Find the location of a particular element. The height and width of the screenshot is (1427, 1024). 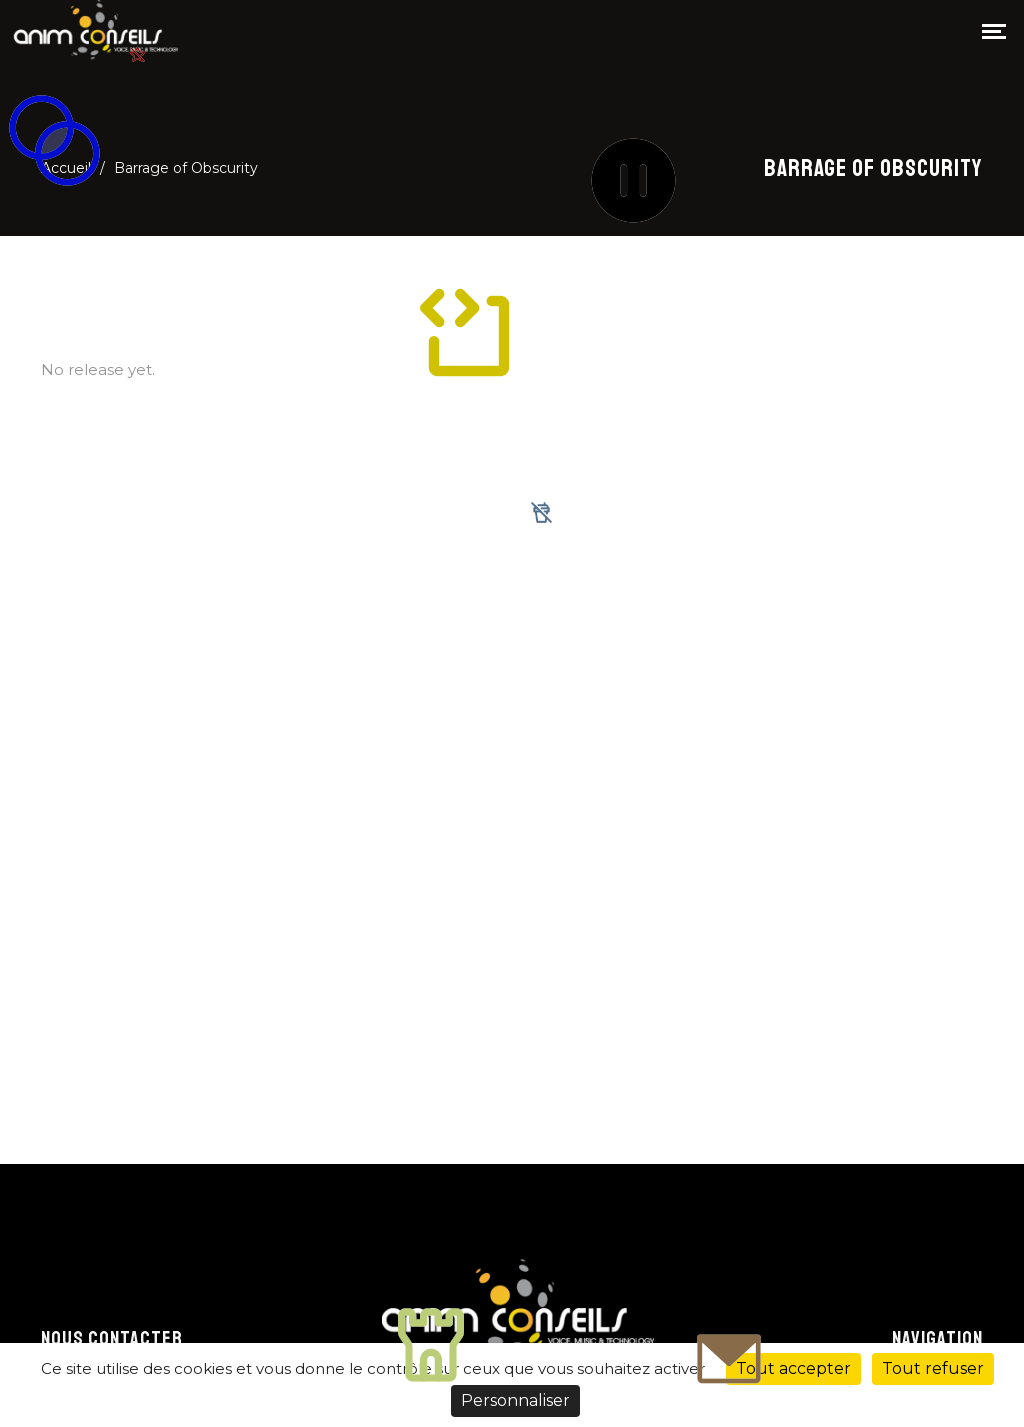

insert a code block or snippet is located at coordinates (469, 336).